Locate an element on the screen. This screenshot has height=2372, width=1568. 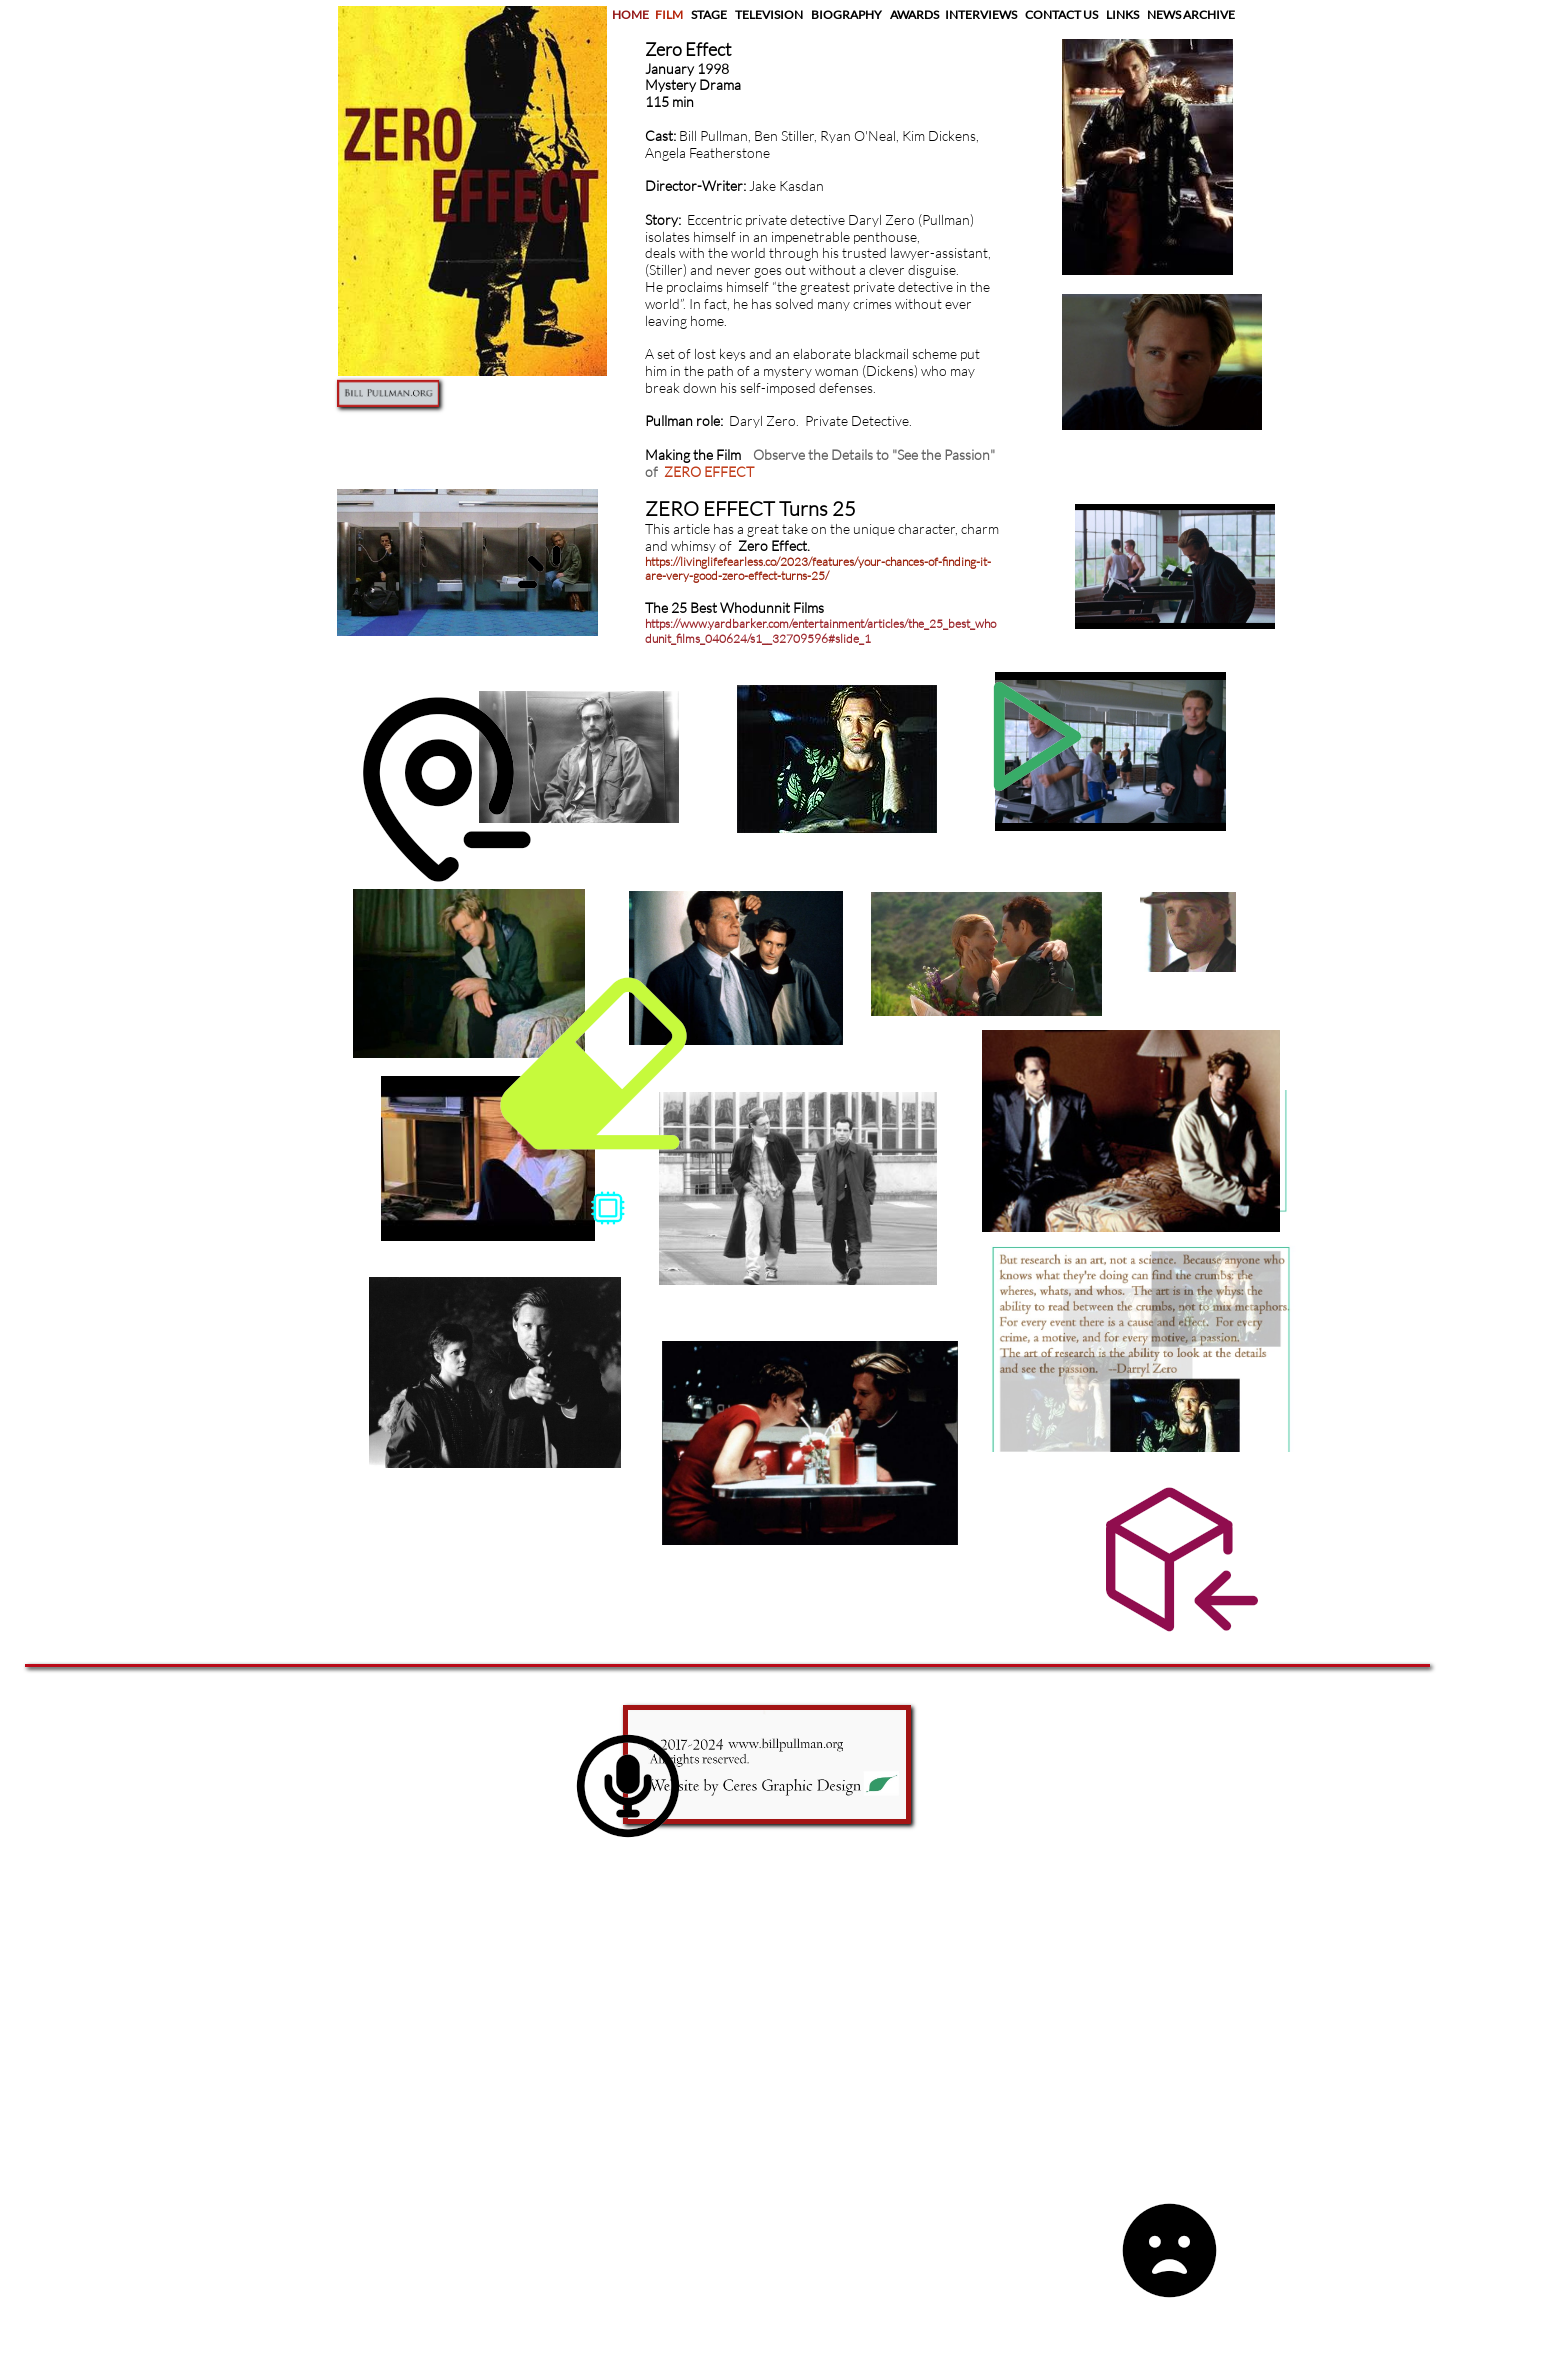
submit negative feedback or rating is located at coordinates (1169, 2250).